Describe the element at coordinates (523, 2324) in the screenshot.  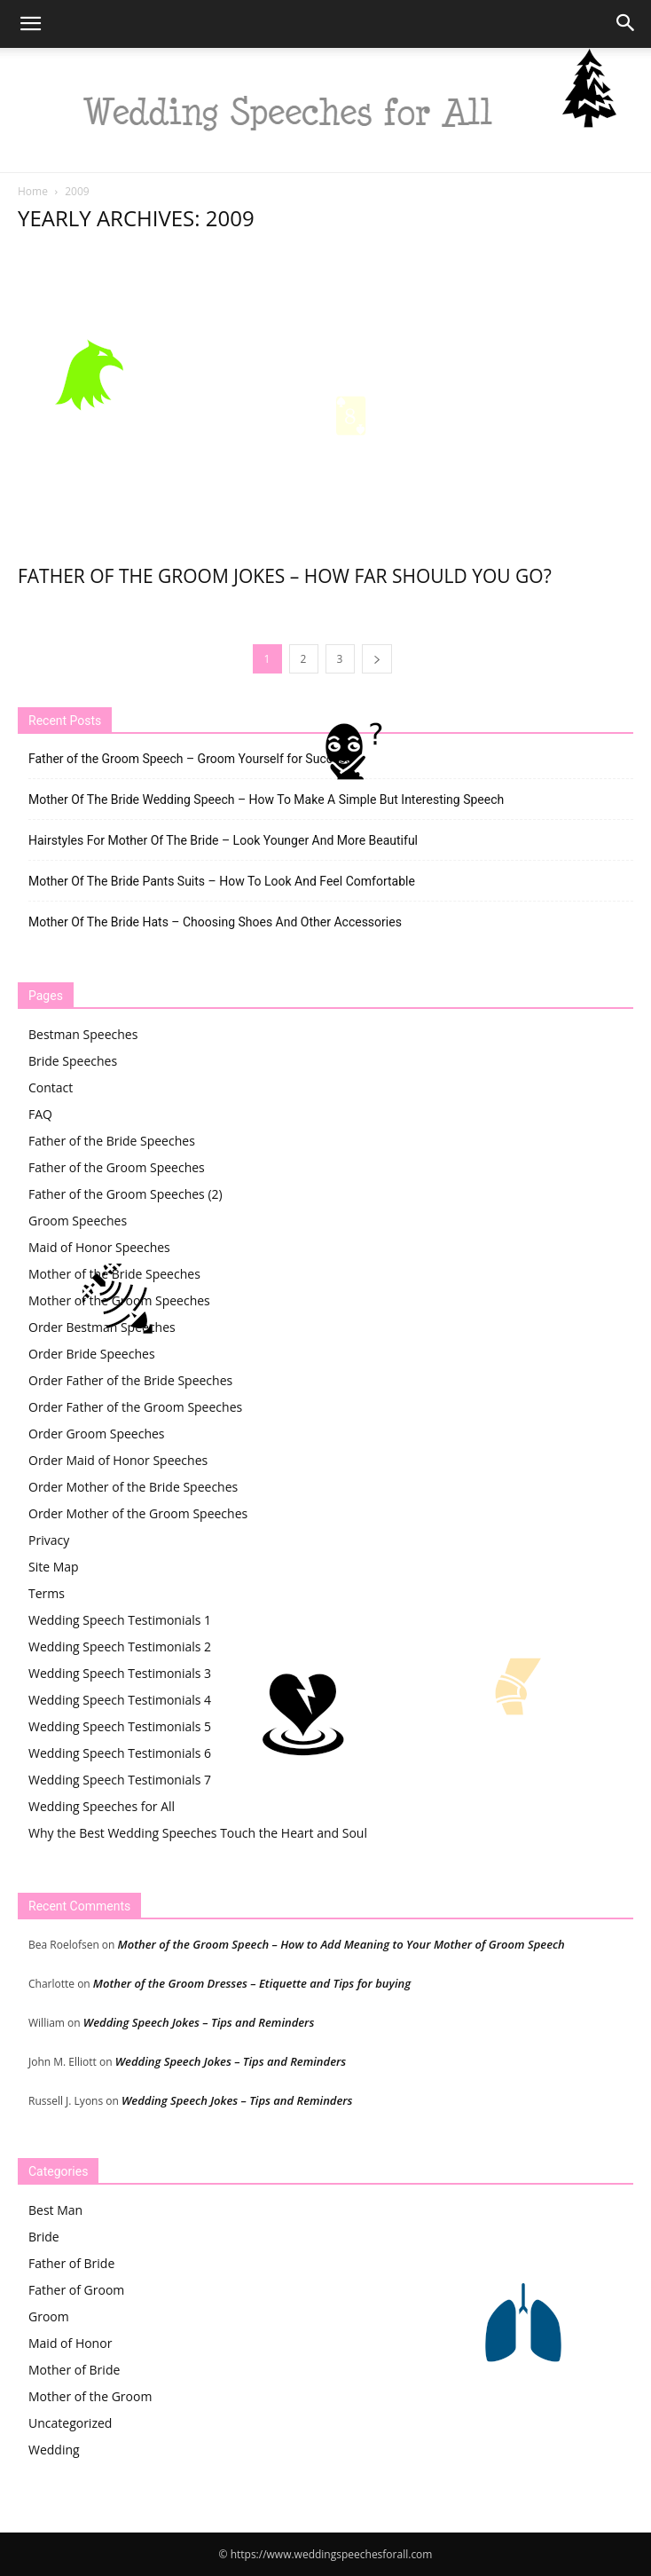
I see `access respiratory health information` at that location.